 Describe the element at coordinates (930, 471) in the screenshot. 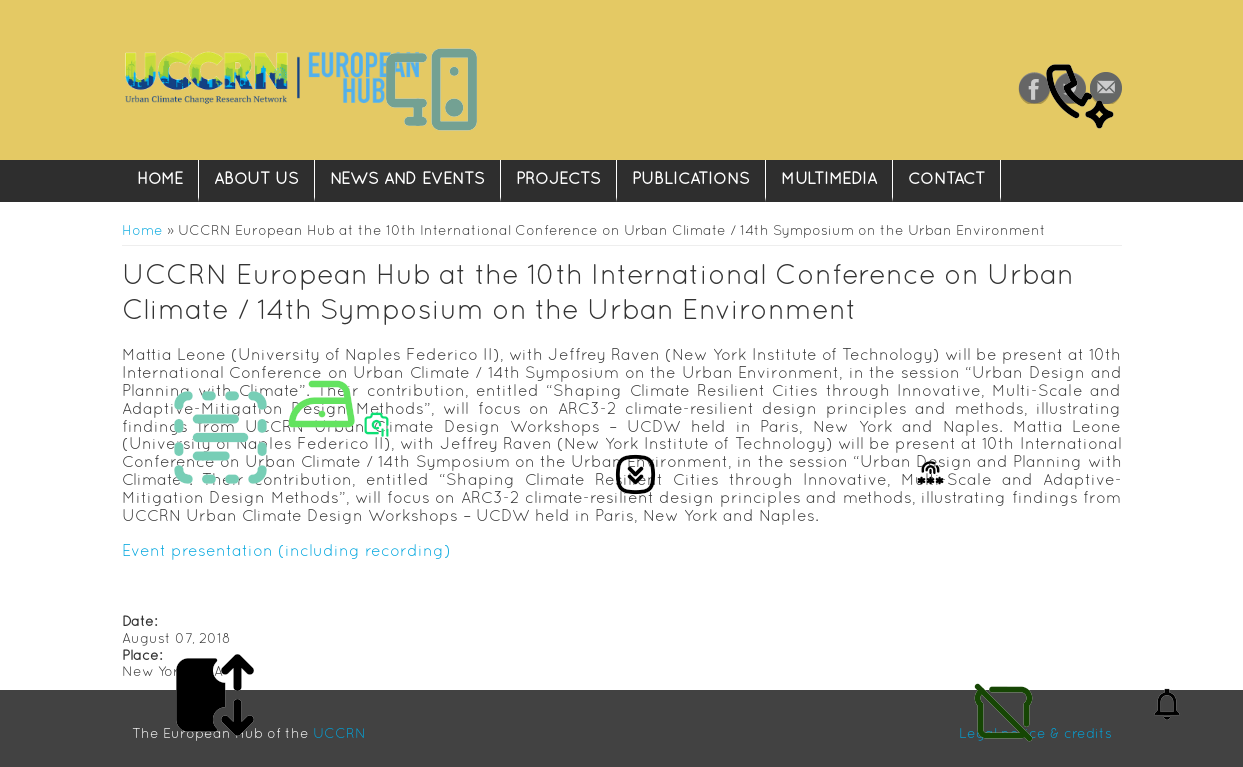

I see `enable fingerprint authentication` at that location.